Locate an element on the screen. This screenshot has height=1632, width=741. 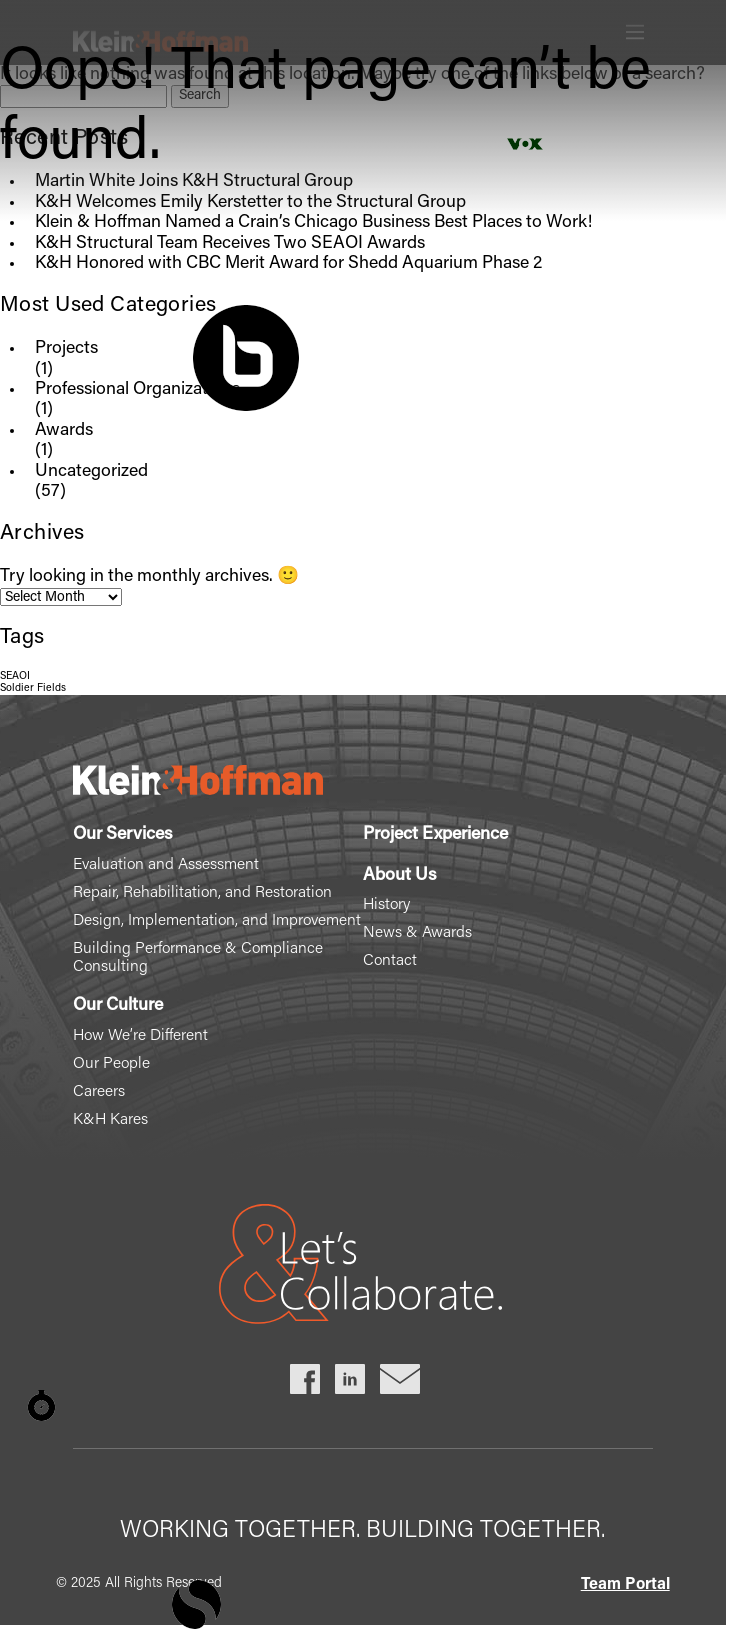
Fastly CDN service logo is located at coordinates (41, 1405).